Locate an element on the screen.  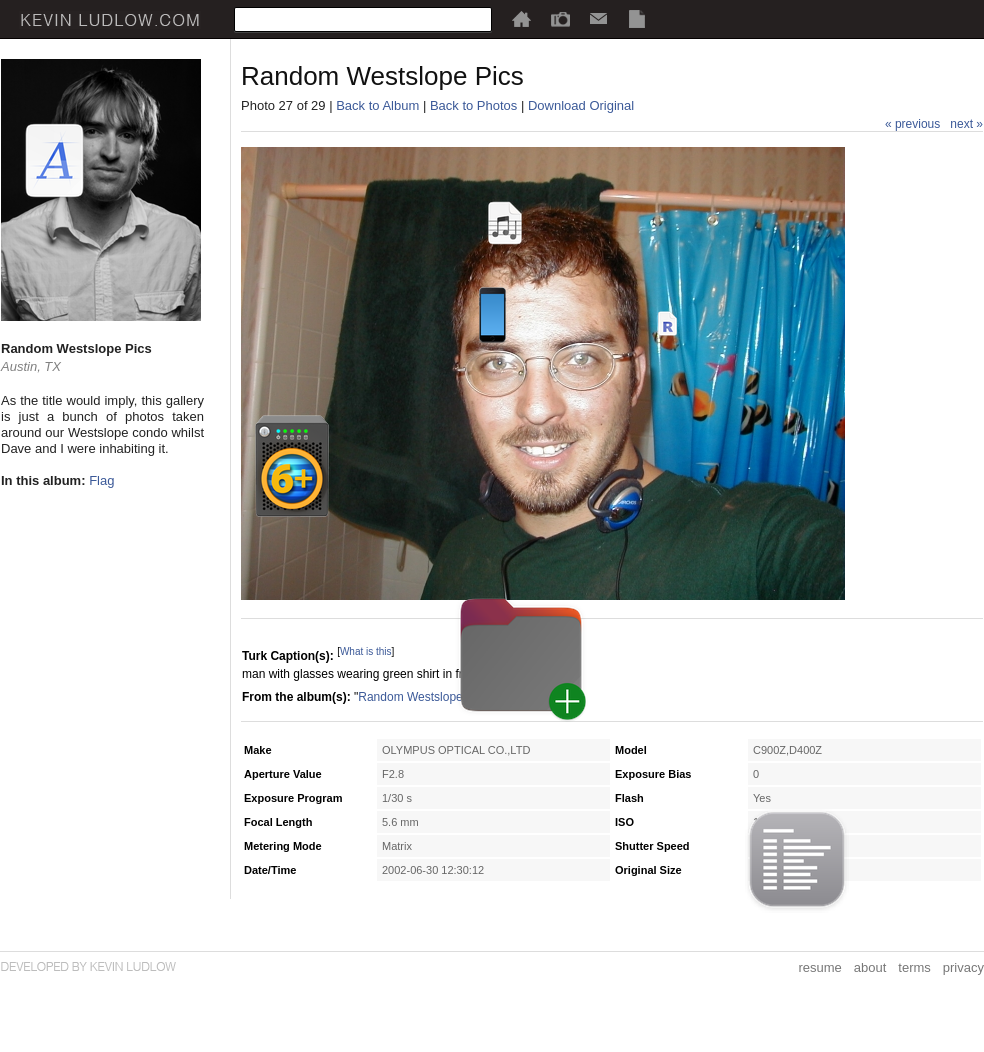
access log preferences or settings is located at coordinates (797, 861).